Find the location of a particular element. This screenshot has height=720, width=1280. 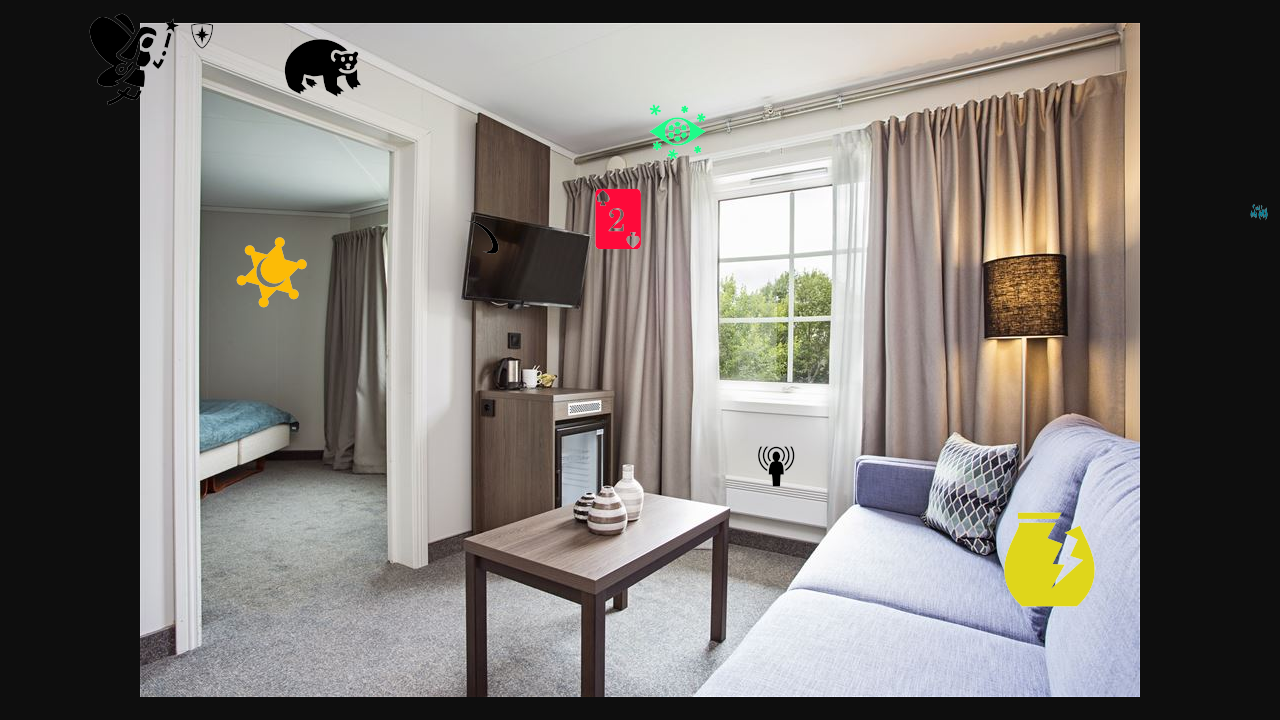

activate shield or defense mode is located at coordinates (202, 36).